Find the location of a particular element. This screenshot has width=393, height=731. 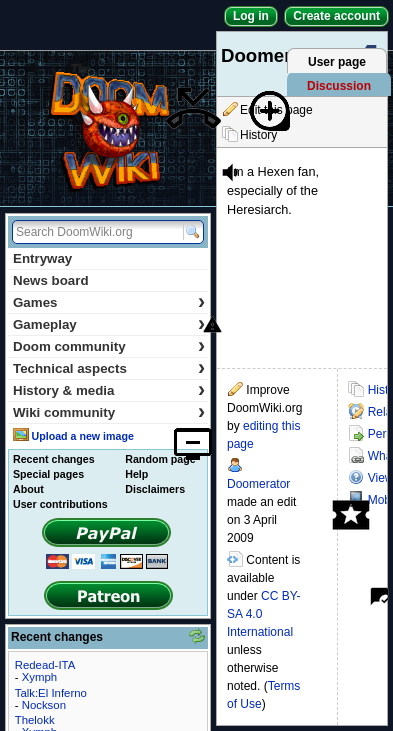

zoom in on image or content is located at coordinates (270, 111).